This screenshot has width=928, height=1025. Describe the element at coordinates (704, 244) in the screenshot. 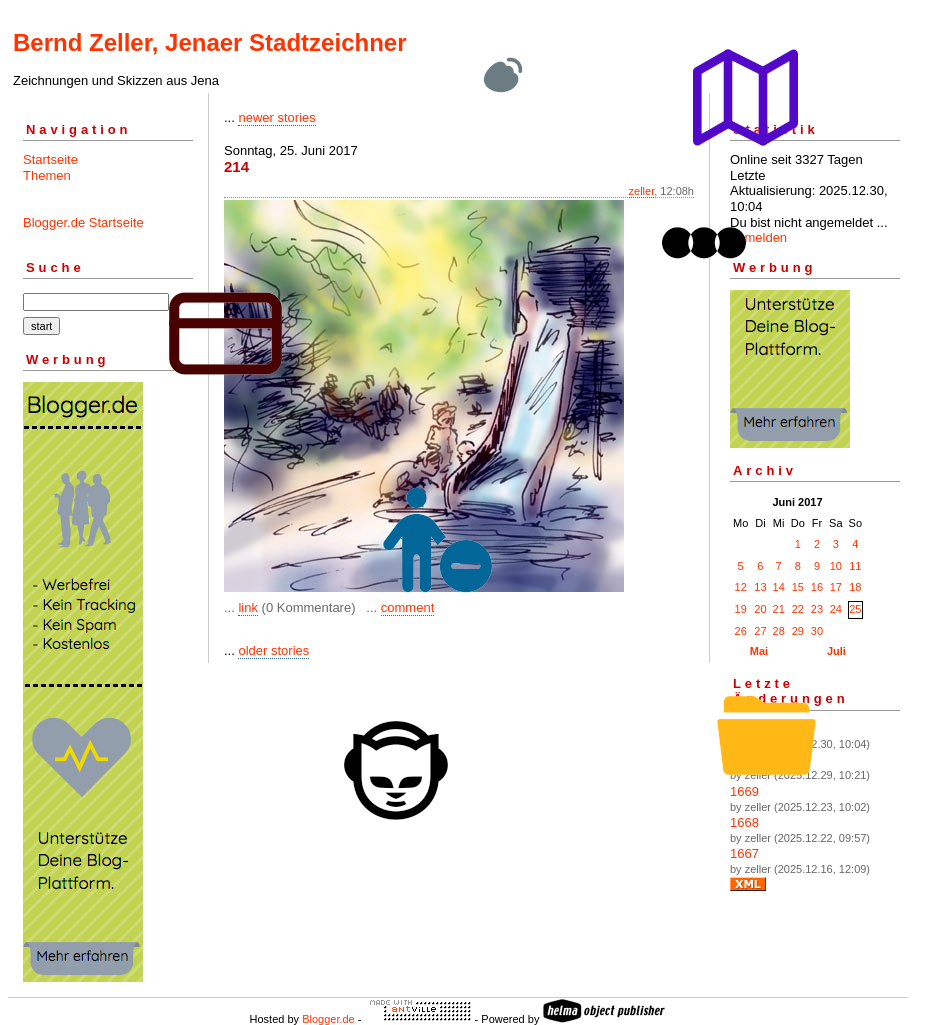

I see `open letterboxd app` at that location.